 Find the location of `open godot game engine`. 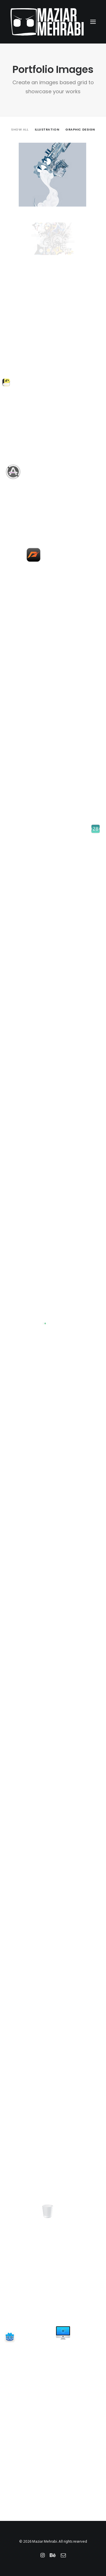

open godot game engine is located at coordinates (10, 2337).